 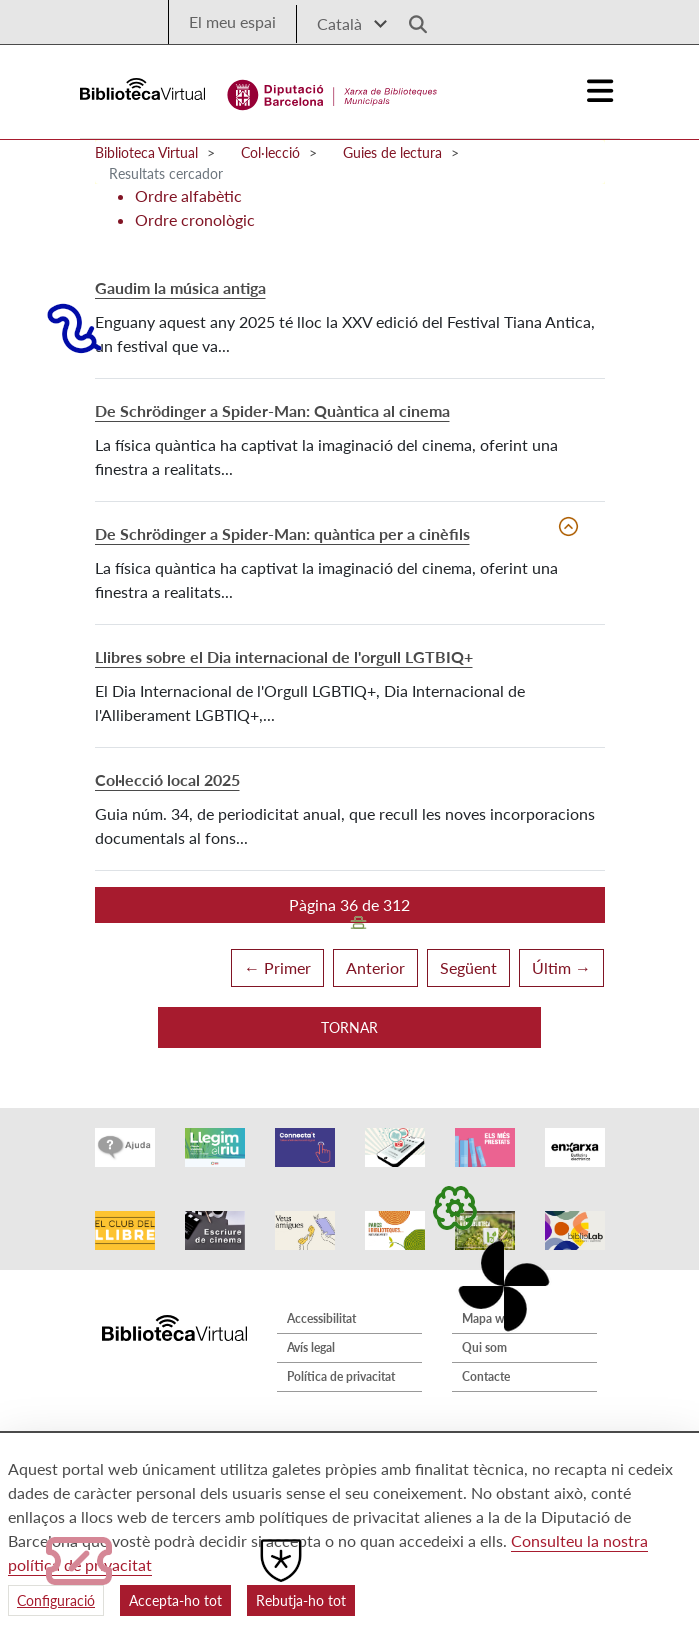 What do you see at coordinates (74, 328) in the screenshot?
I see `indicates pest or malware detection` at bounding box center [74, 328].